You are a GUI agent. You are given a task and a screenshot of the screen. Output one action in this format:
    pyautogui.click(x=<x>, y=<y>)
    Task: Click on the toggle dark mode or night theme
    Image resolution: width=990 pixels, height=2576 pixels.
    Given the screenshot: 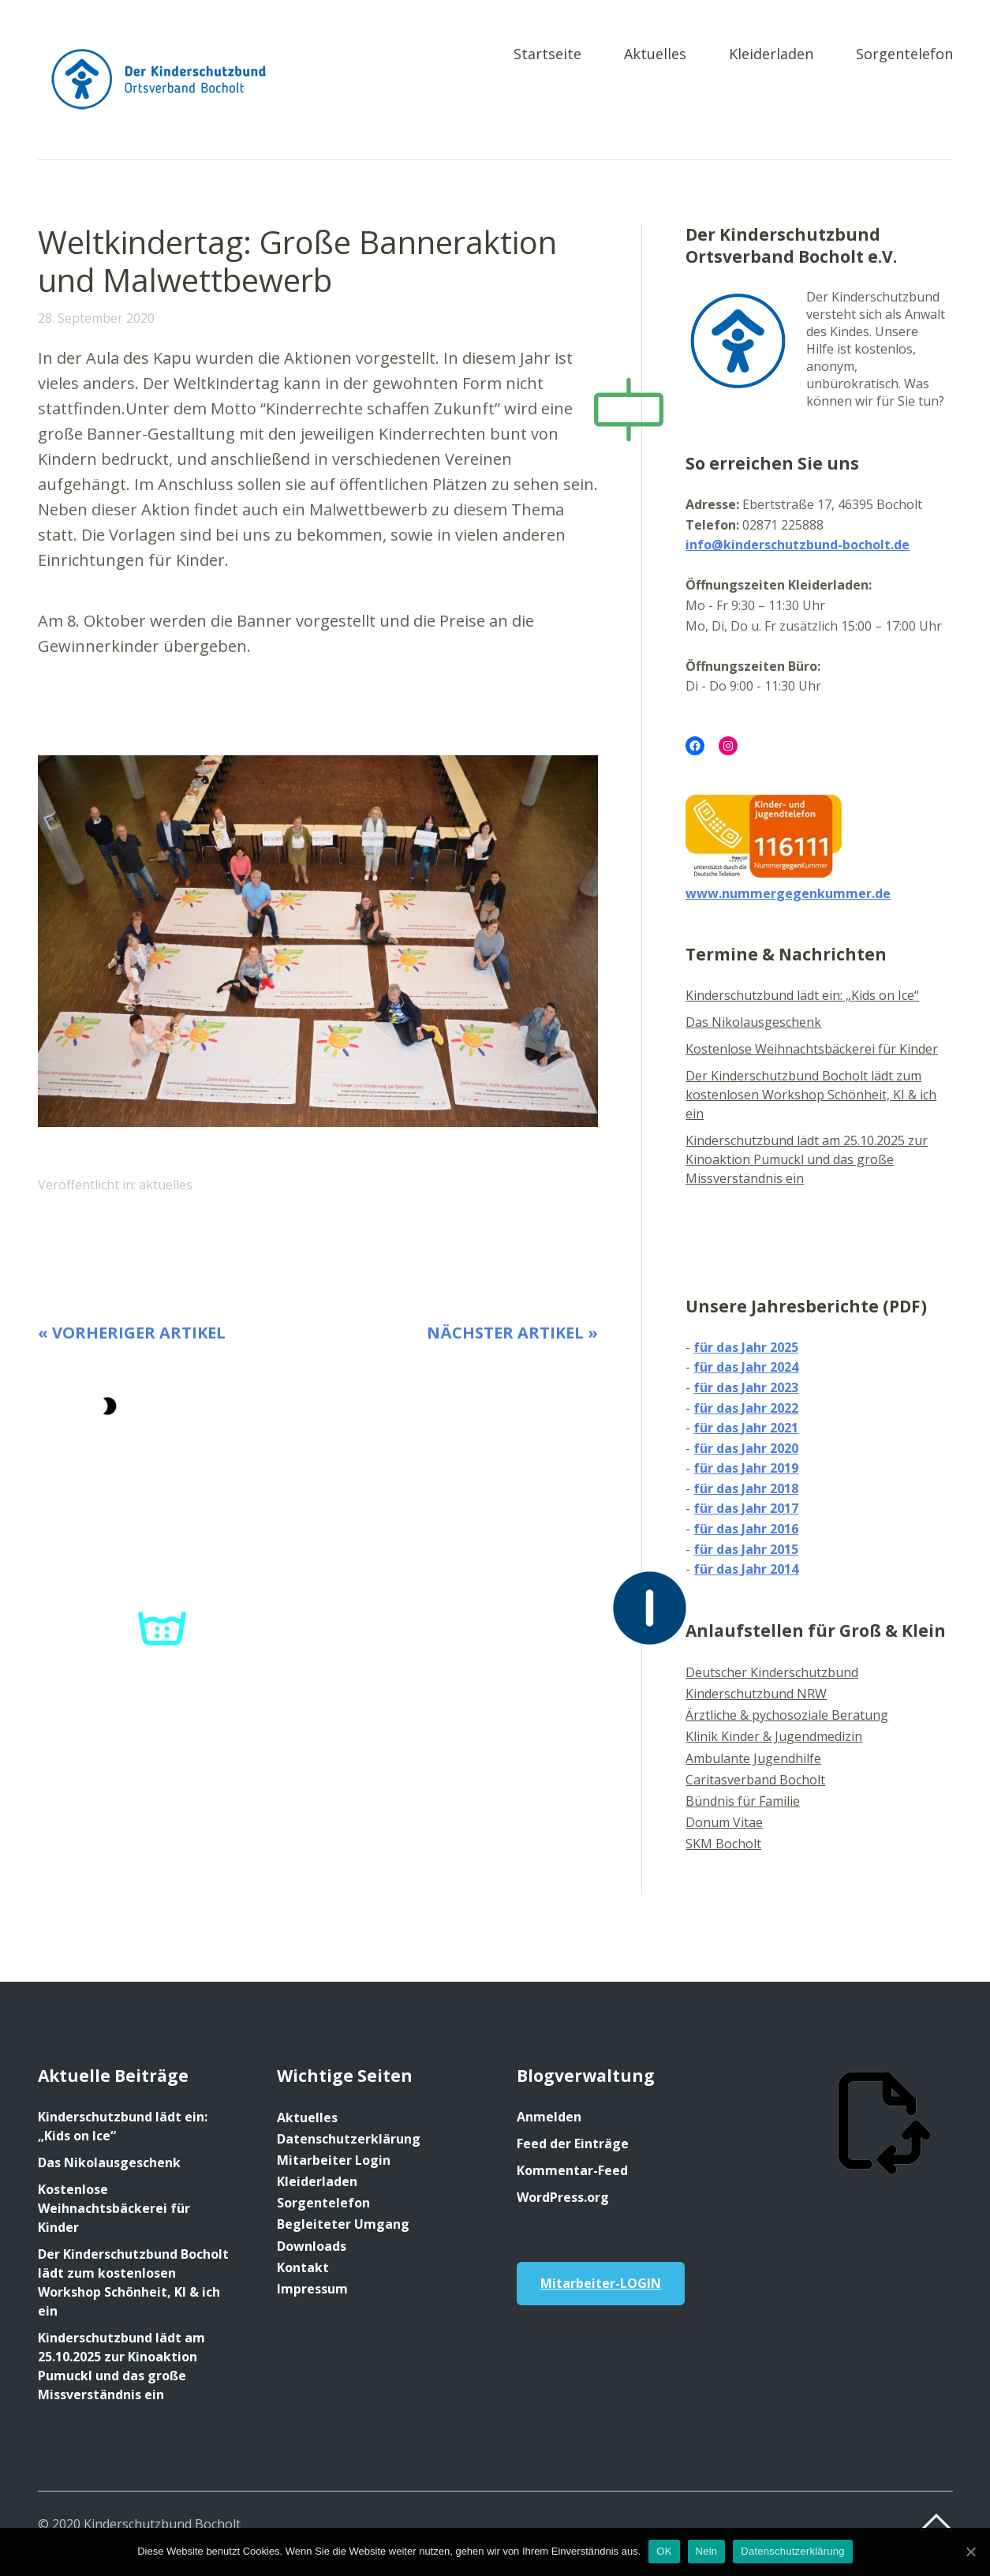 What is the action you would take?
    pyautogui.click(x=109, y=1406)
    